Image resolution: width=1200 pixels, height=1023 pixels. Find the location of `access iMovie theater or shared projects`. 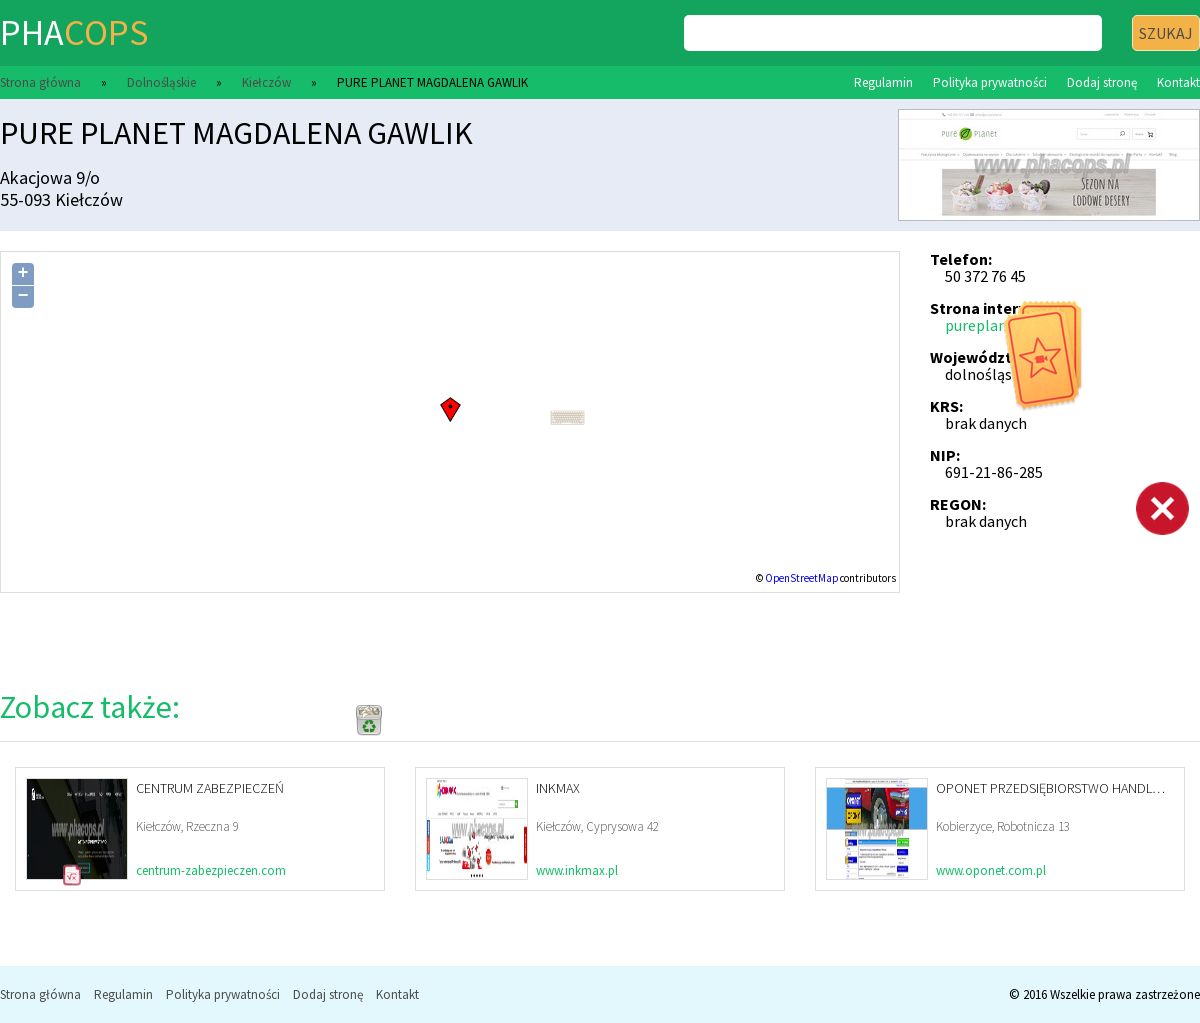

access iMovie theater or shared projects is located at coordinates (1047, 356).